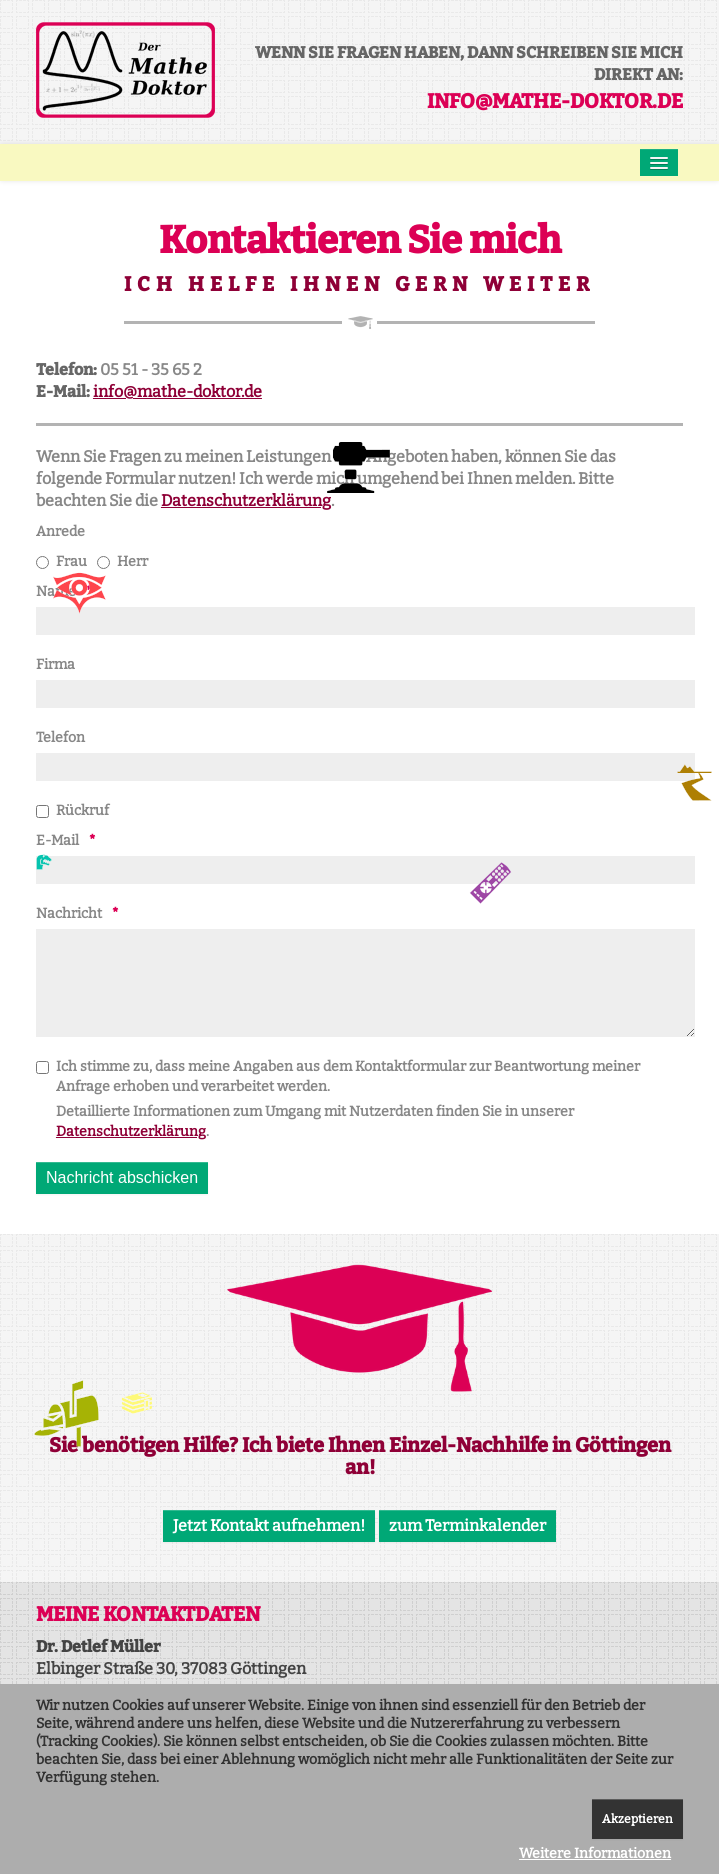 The width and height of the screenshot is (719, 1874). Describe the element at coordinates (694, 782) in the screenshot. I see `start a road trip or journey mode` at that location.